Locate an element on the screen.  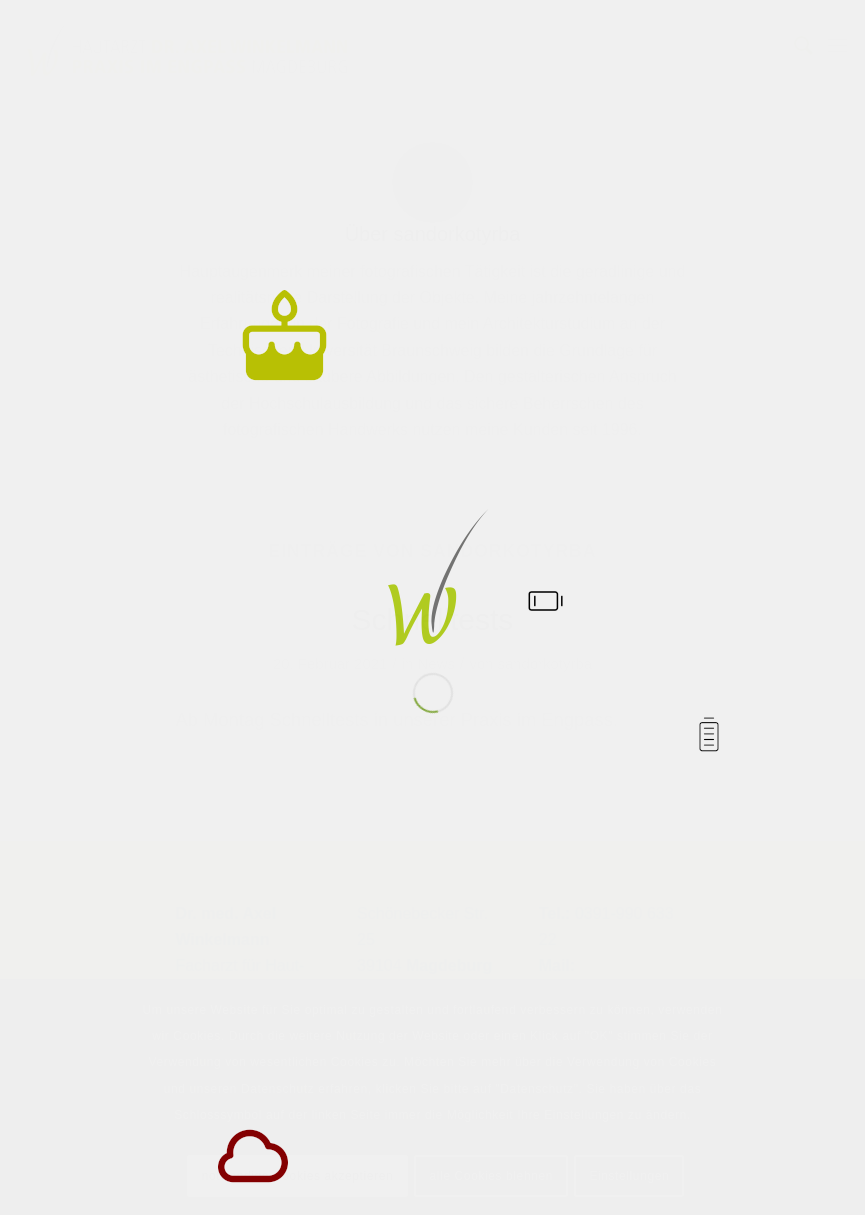
indicates low battery level is located at coordinates (545, 601).